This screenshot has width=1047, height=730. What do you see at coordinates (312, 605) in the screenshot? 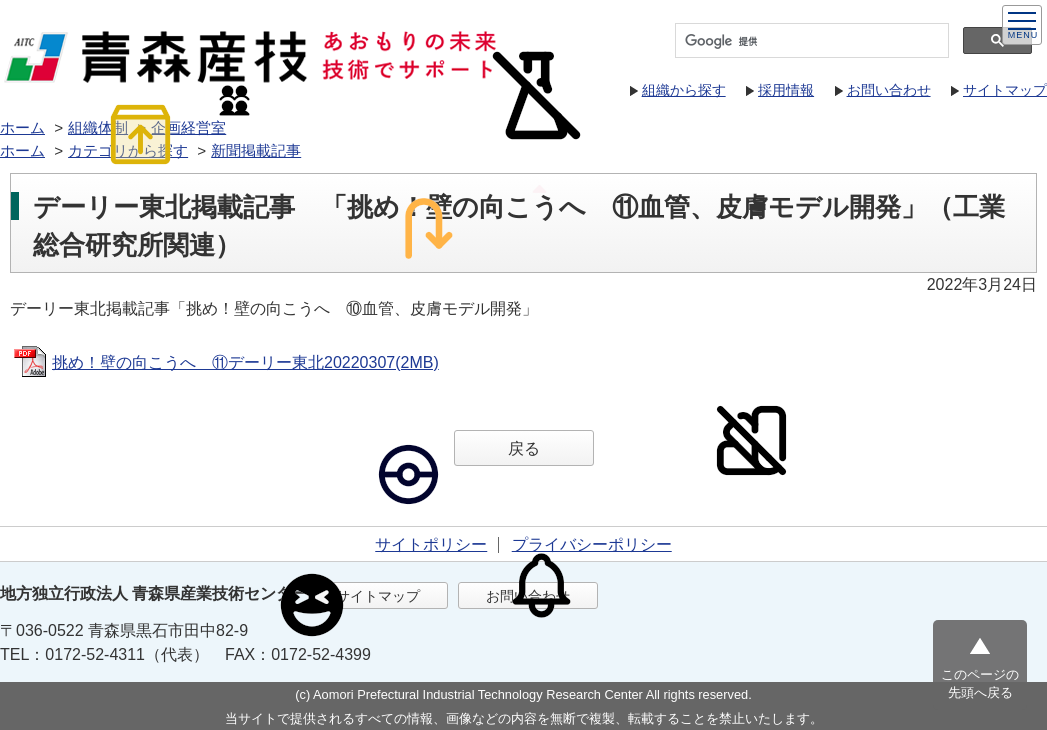
I see `react with a laughing emoji` at bounding box center [312, 605].